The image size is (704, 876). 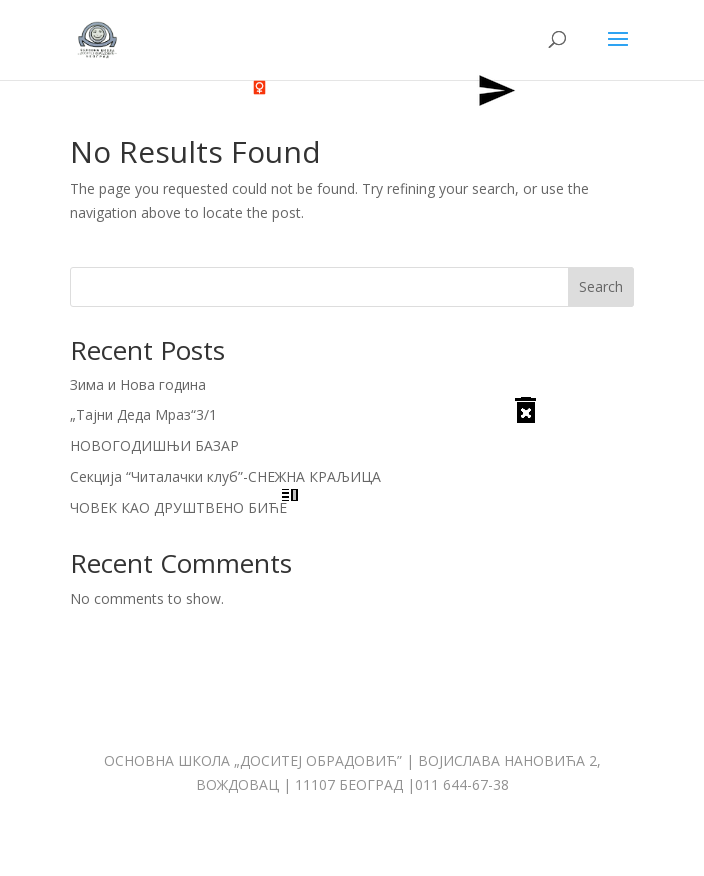 What do you see at coordinates (290, 495) in the screenshot?
I see `split view into vertical panels` at bounding box center [290, 495].